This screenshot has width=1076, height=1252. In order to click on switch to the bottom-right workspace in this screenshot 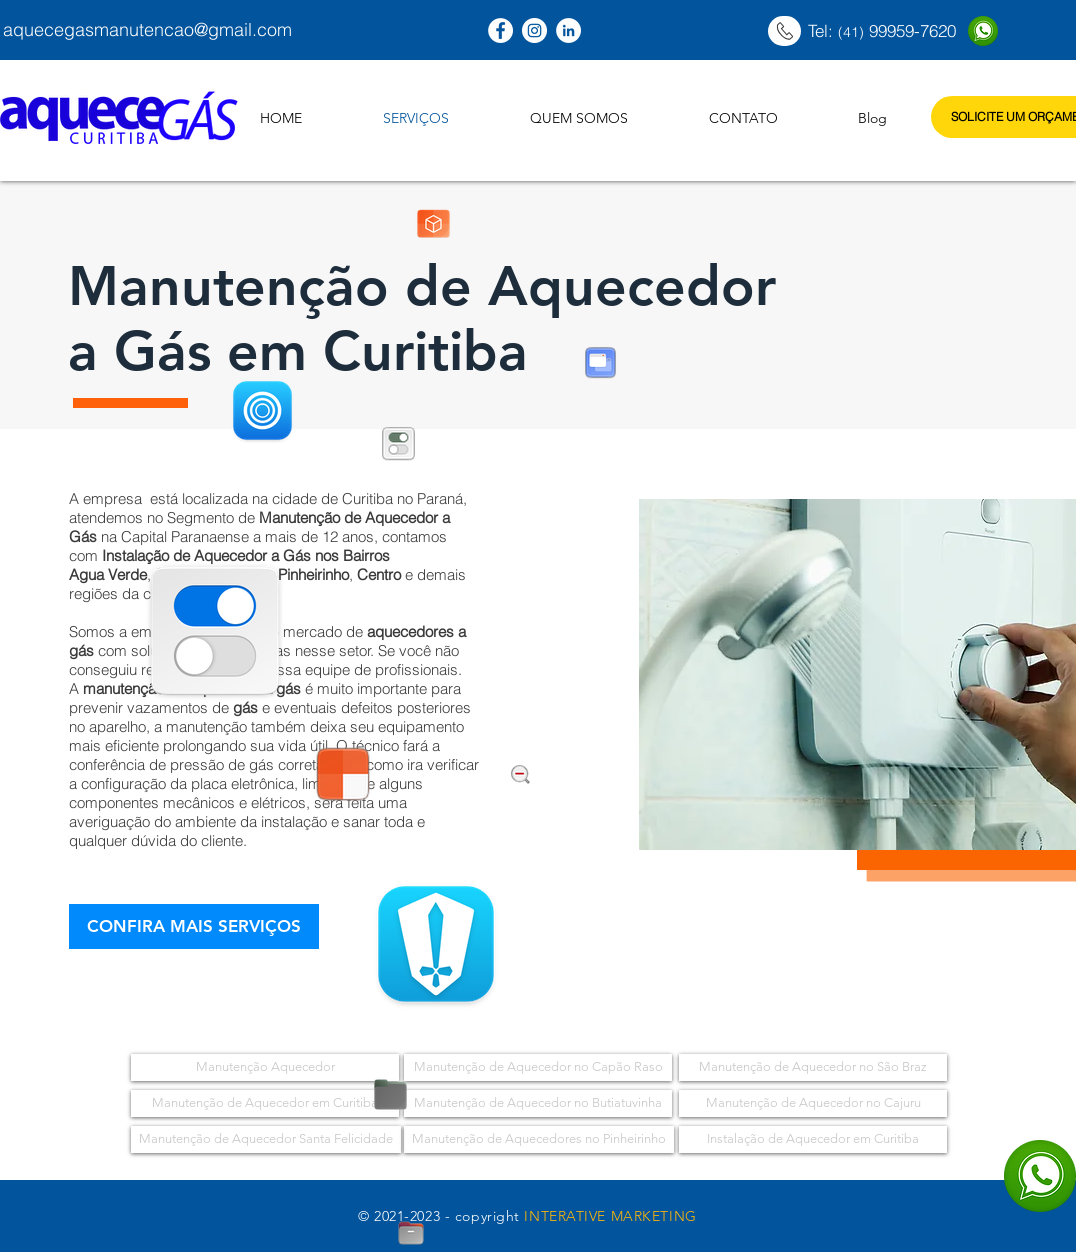, I will do `click(343, 774)`.